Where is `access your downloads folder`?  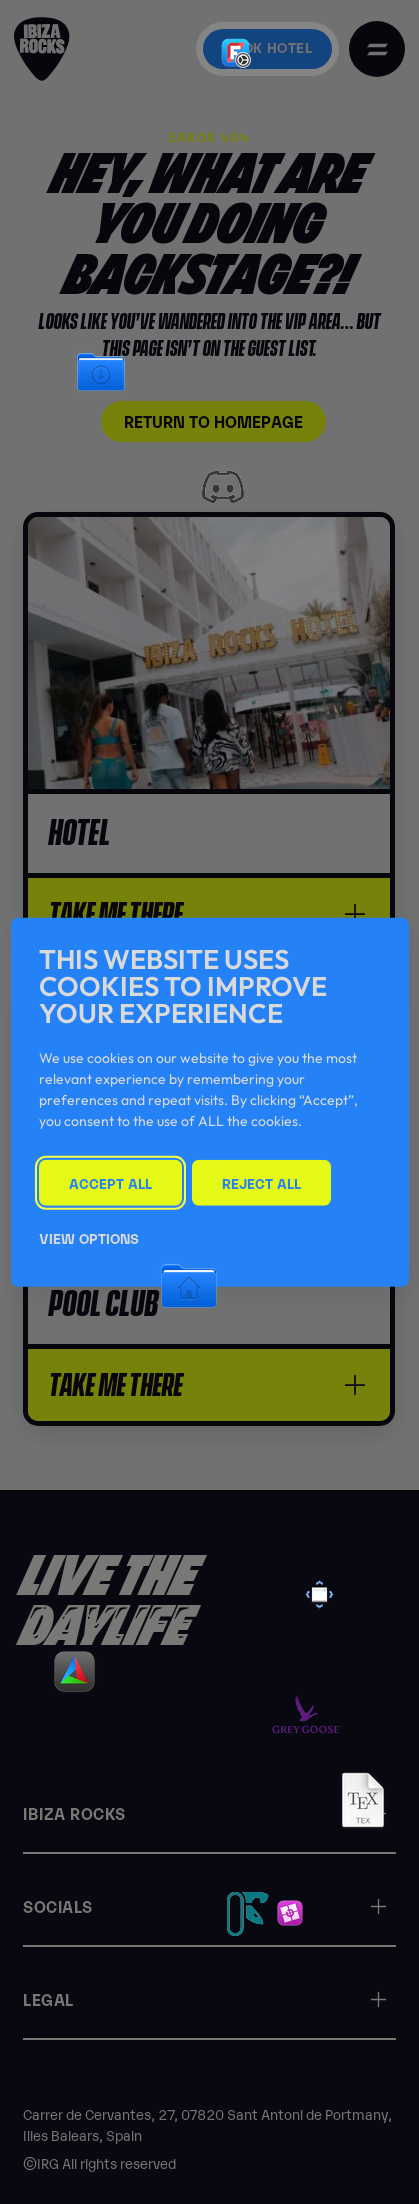 access your downloads folder is located at coordinates (101, 372).